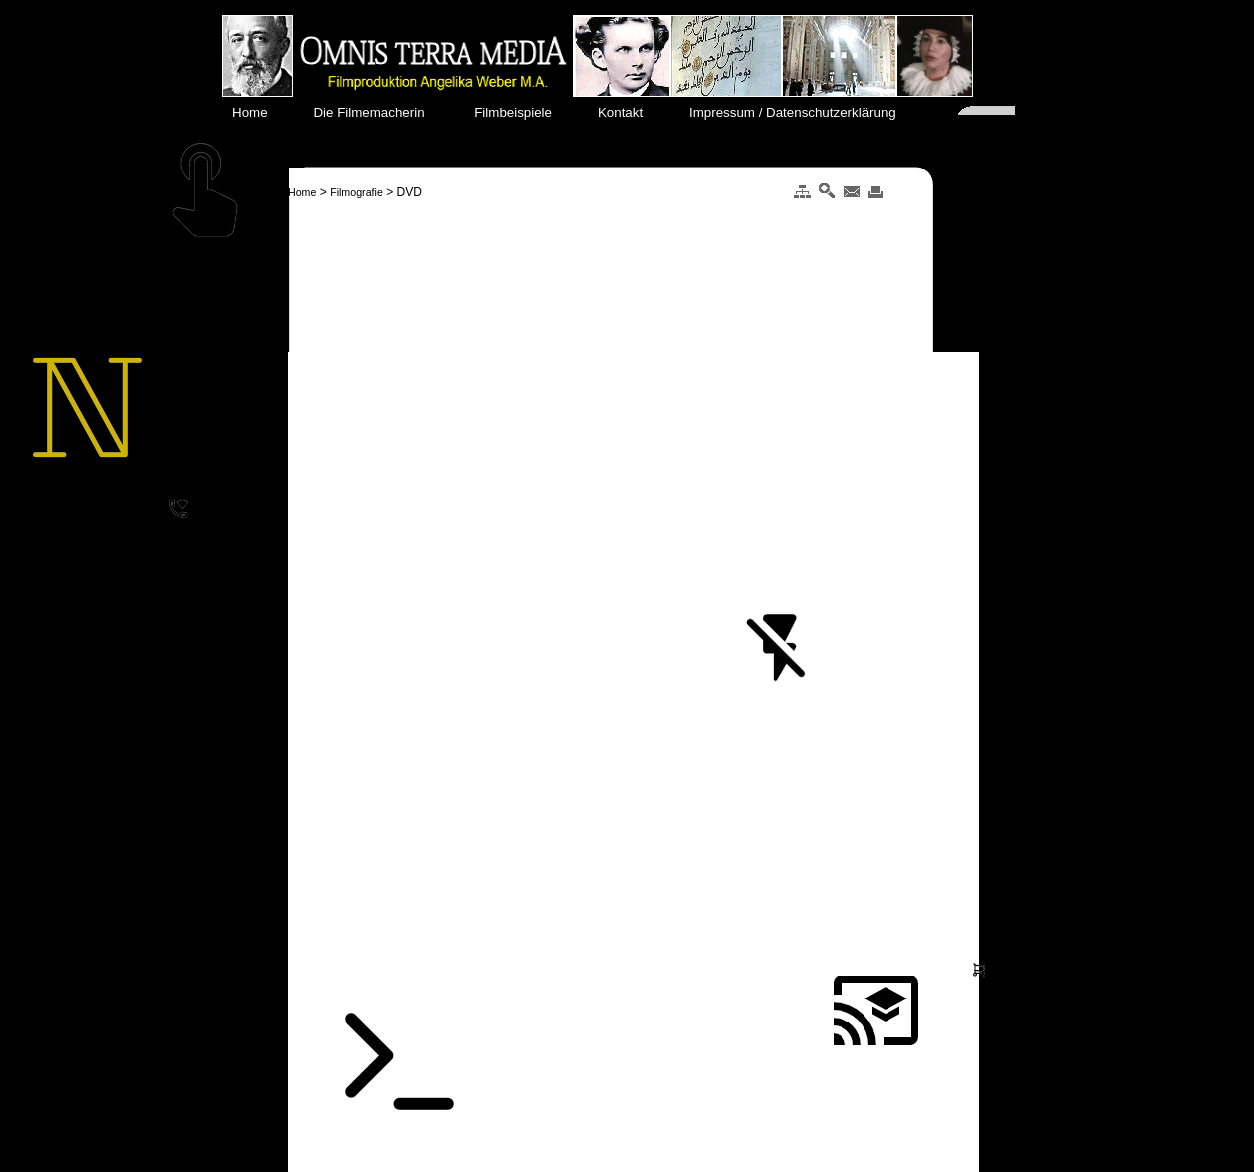 The height and width of the screenshot is (1172, 1254). I want to click on cart requires attention or has an issue, so click(979, 970).